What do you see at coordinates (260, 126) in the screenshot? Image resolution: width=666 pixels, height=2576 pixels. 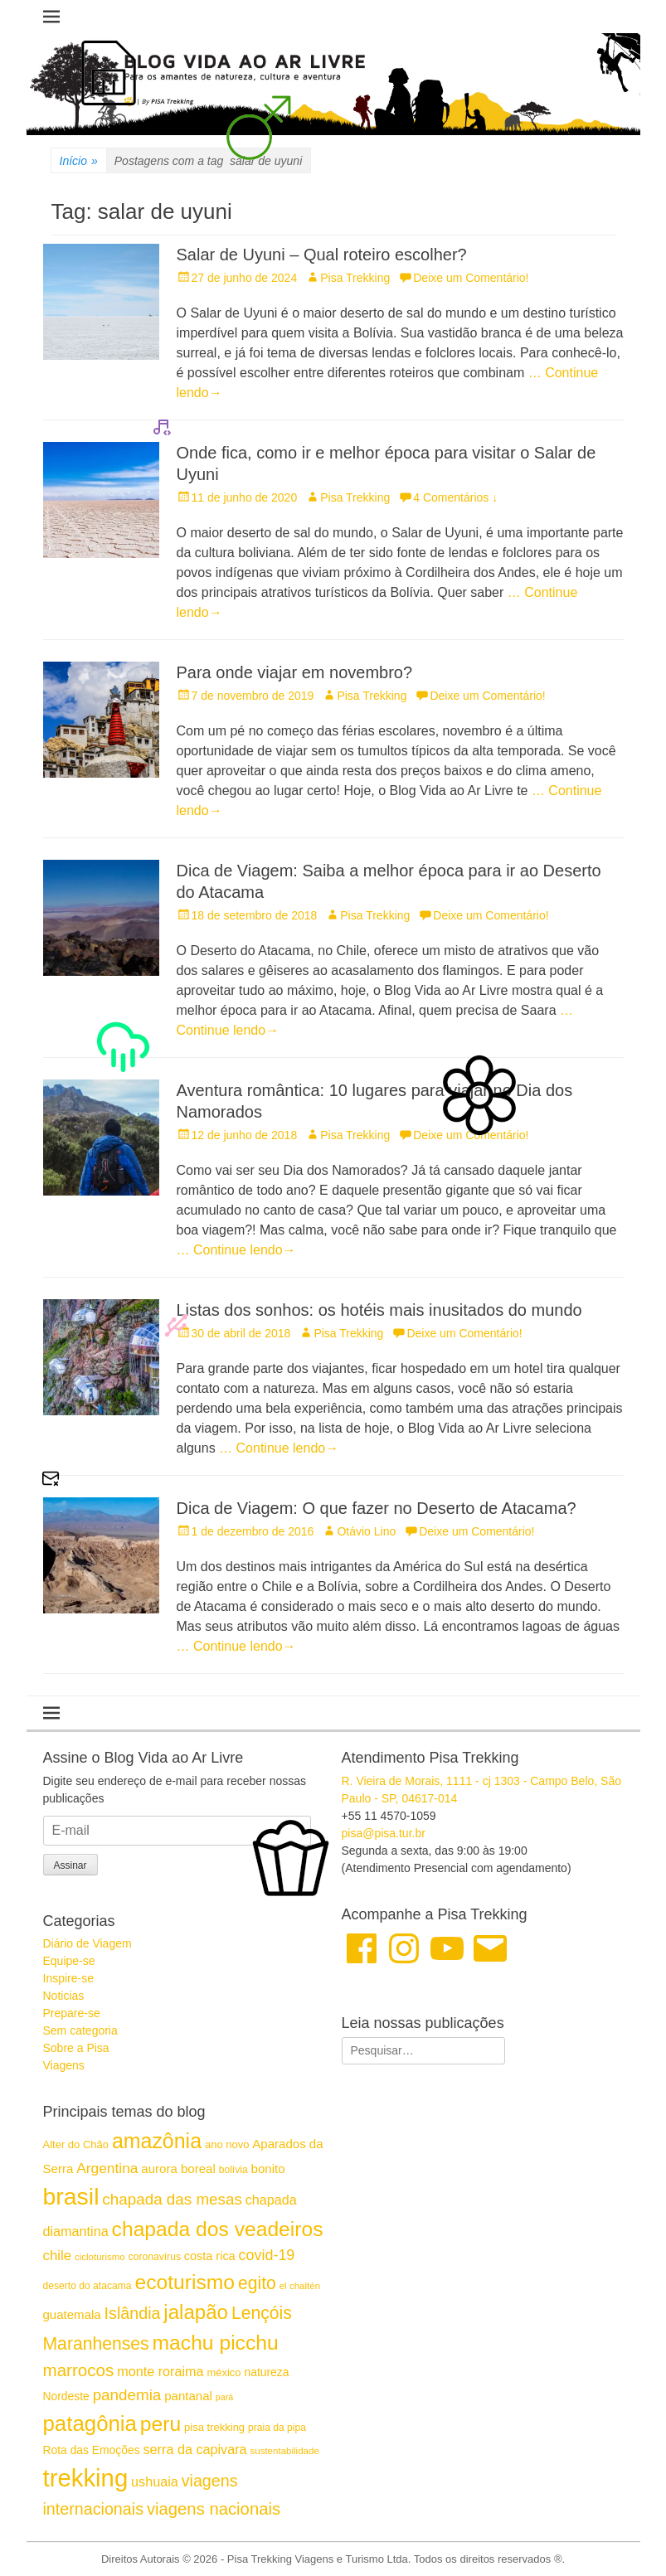 I see `select transgender as gender identity` at bounding box center [260, 126].